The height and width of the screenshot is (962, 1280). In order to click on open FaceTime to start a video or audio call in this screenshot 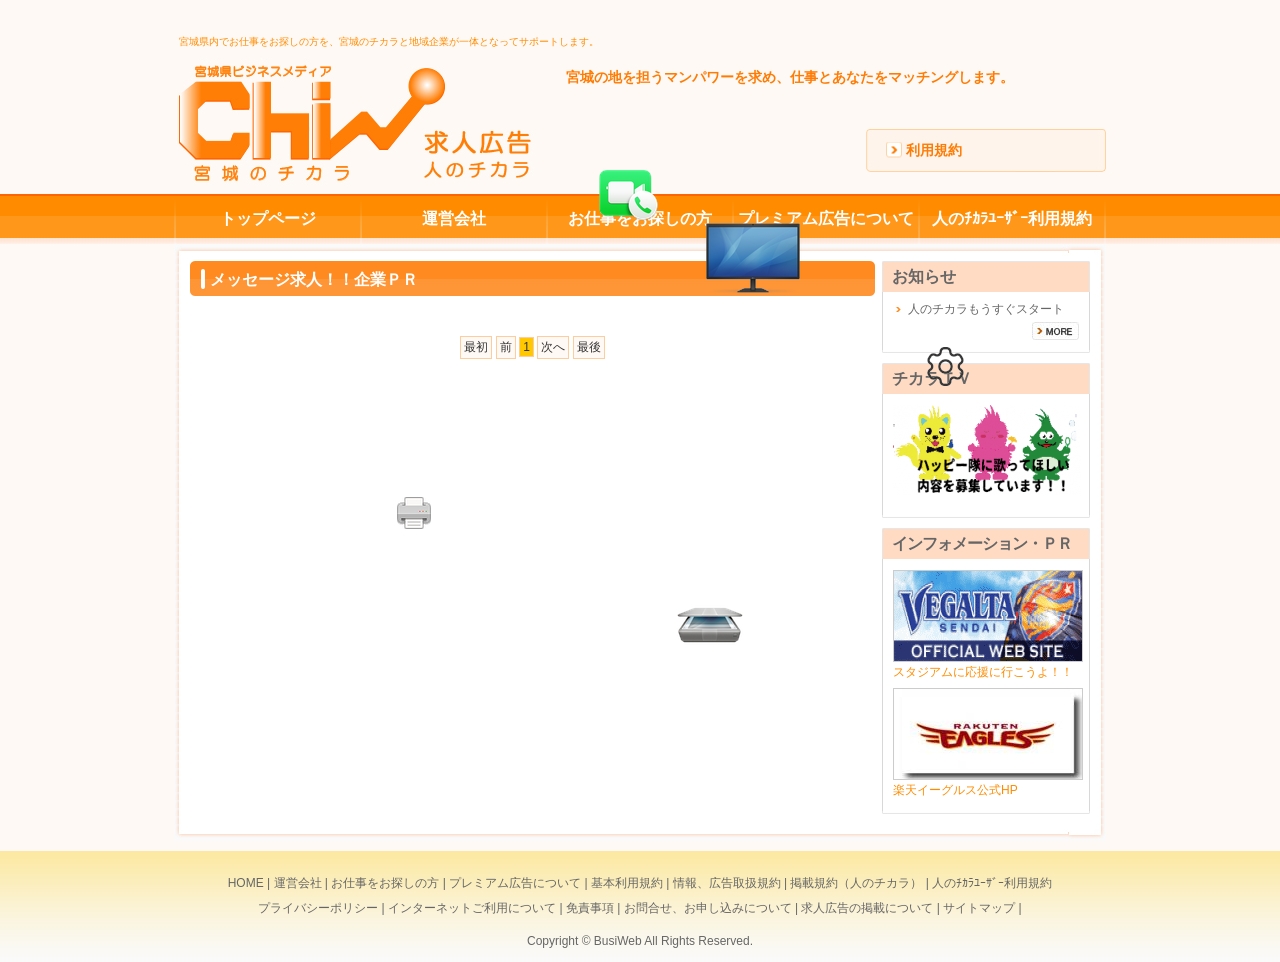, I will do `click(627, 194)`.